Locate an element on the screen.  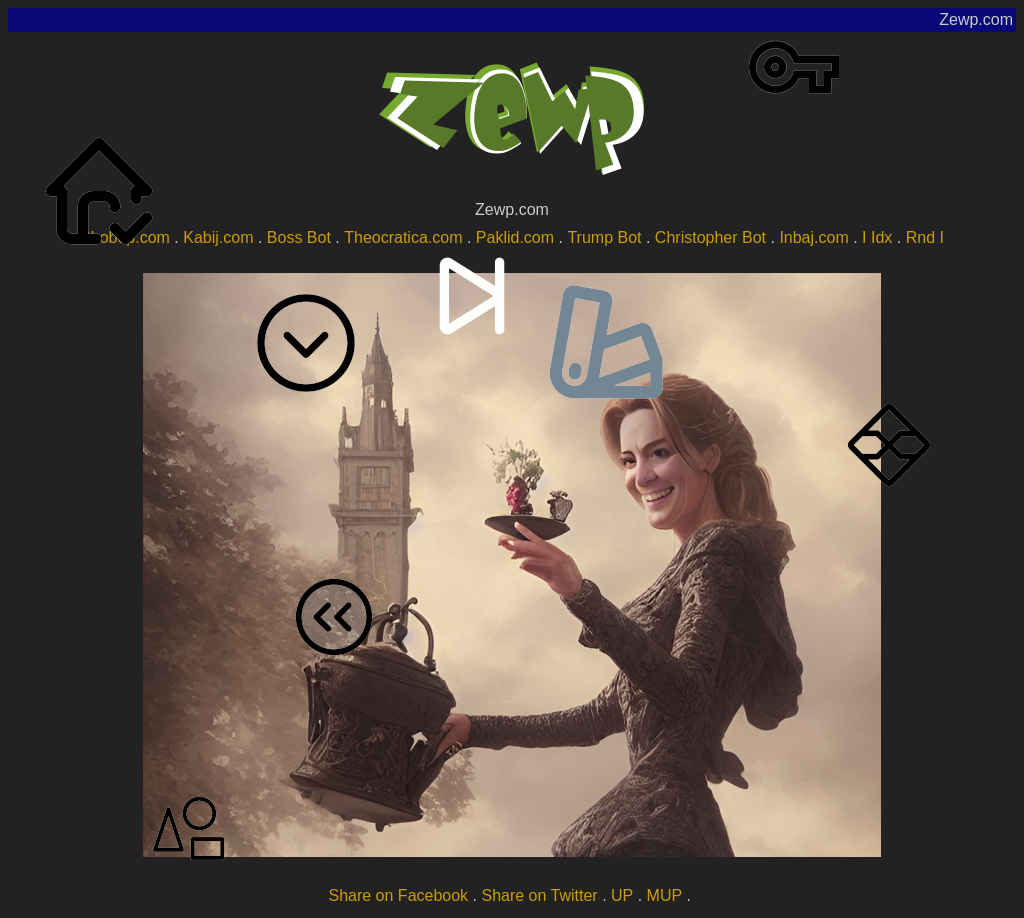
expand dropdown menu or content is located at coordinates (306, 343).